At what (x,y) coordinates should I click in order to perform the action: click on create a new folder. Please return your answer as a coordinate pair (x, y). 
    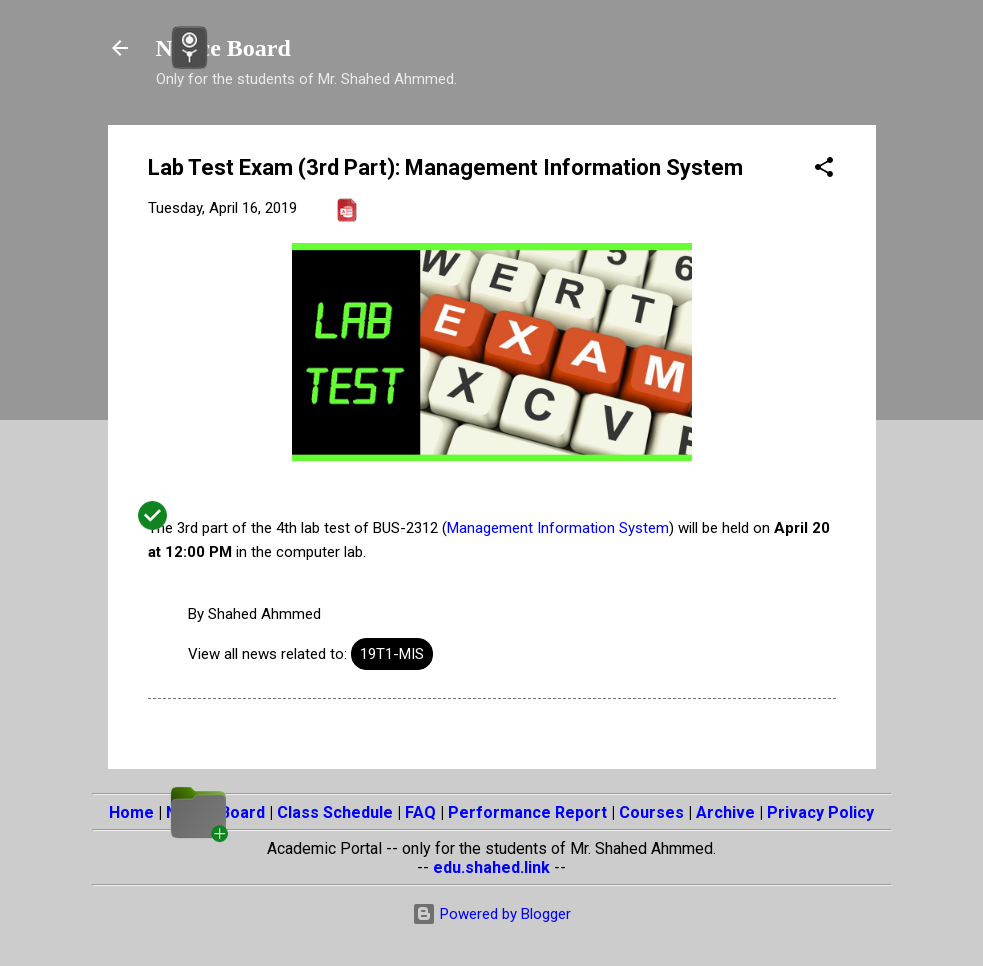
    Looking at the image, I should click on (198, 812).